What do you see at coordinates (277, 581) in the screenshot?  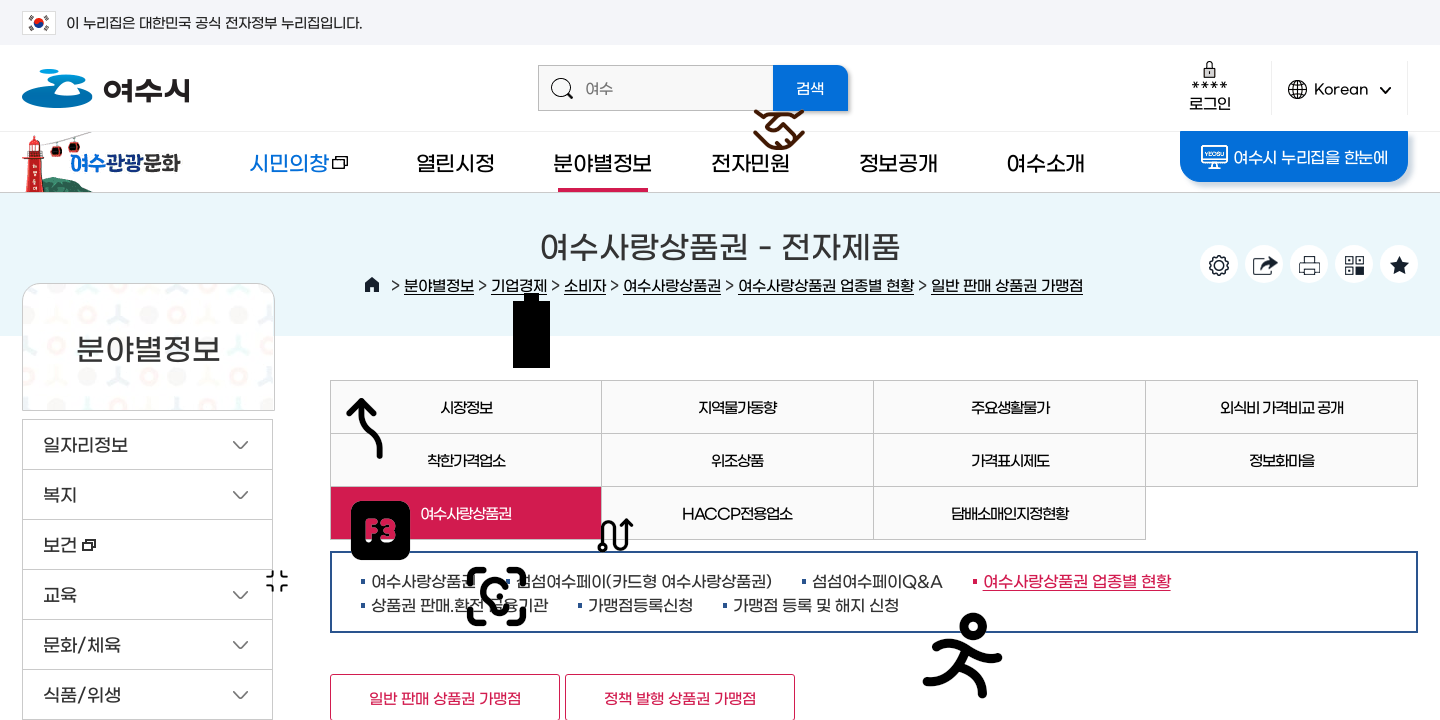 I see `minimize or exit fullscreen mode` at bounding box center [277, 581].